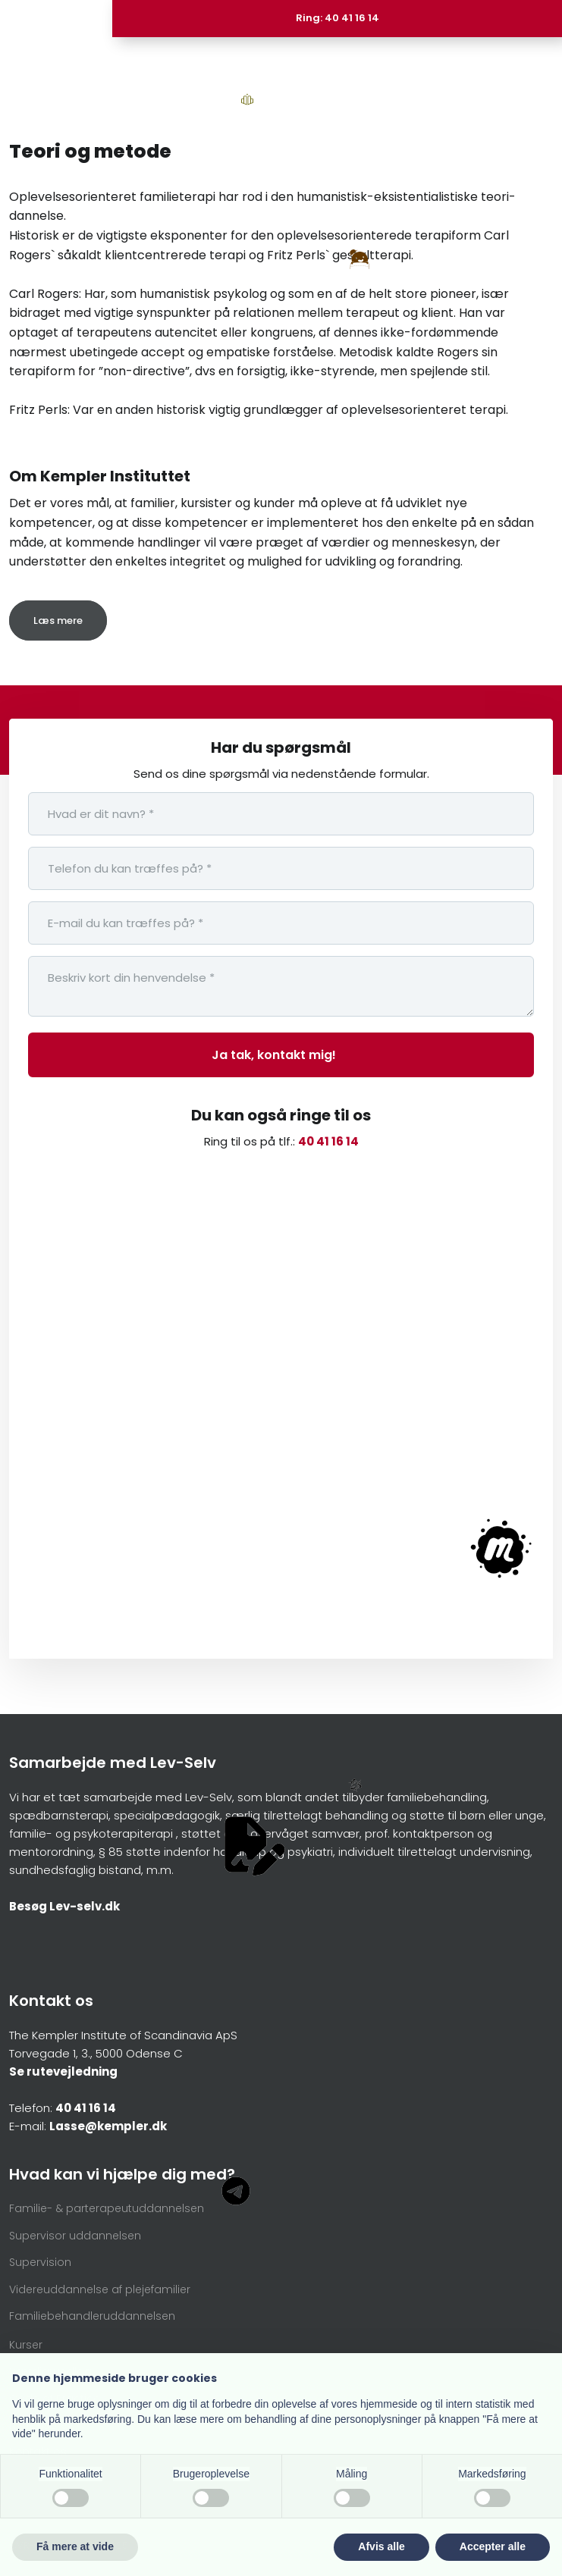 The image size is (562, 2576). What do you see at coordinates (253, 1844) in the screenshot?
I see `sign a document` at bounding box center [253, 1844].